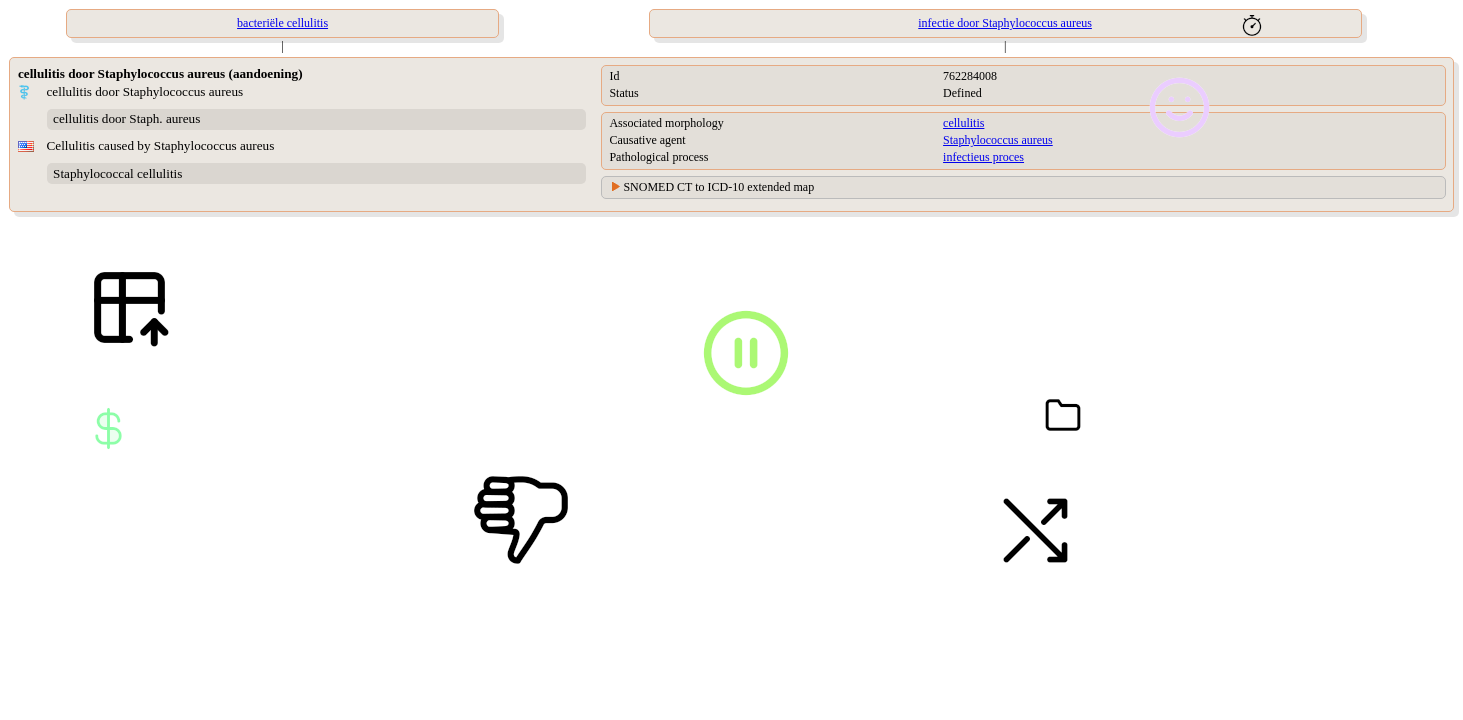  What do you see at coordinates (1179, 107) in the screenshot?
I see `add an emoji or reaction` at bounding box center [1179, 107].